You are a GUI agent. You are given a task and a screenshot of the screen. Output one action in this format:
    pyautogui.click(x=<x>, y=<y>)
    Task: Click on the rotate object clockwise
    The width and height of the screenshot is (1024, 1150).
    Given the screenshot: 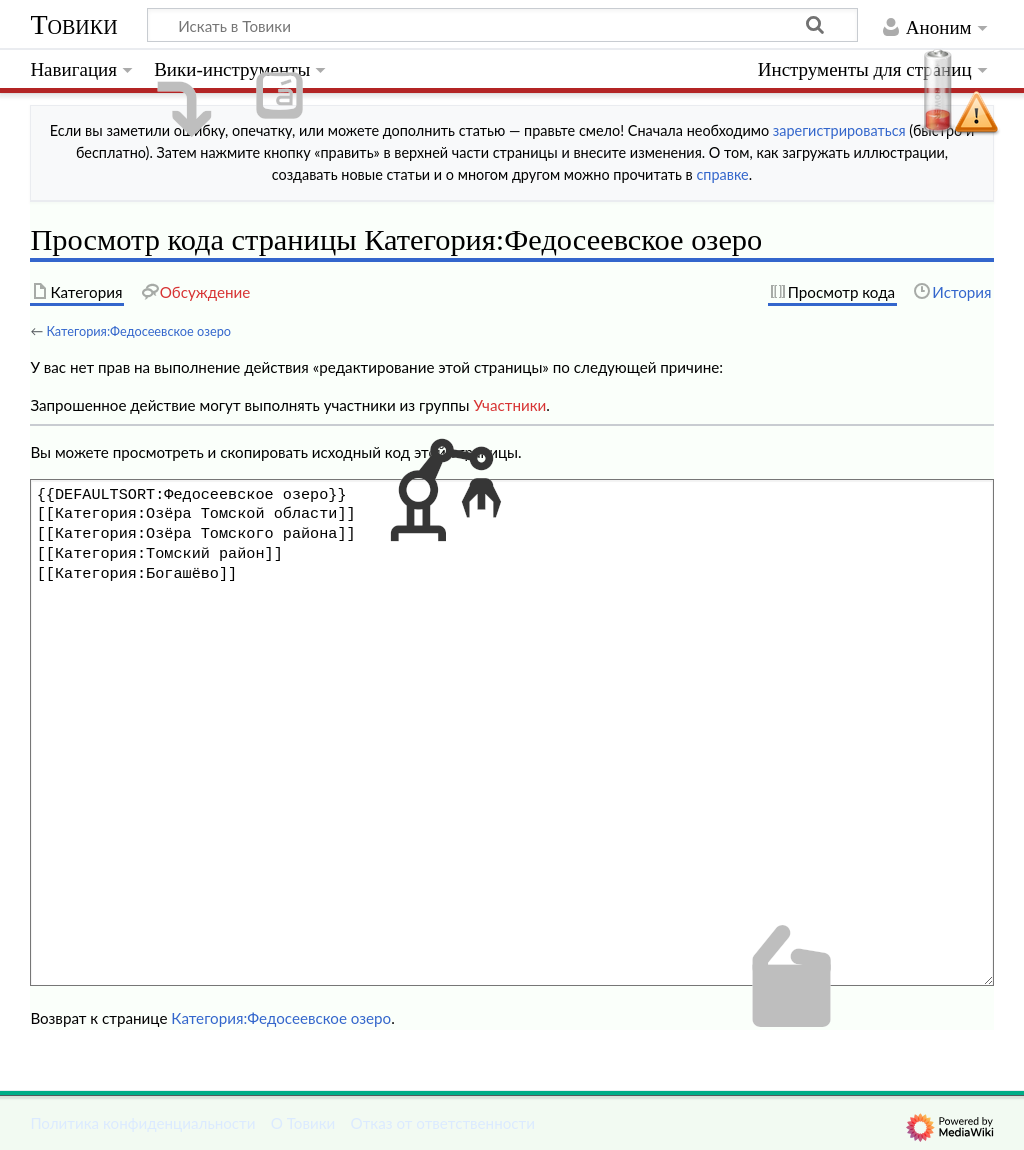 What is the action you would take?
    pyautogui.click(x=182, y=106)
    